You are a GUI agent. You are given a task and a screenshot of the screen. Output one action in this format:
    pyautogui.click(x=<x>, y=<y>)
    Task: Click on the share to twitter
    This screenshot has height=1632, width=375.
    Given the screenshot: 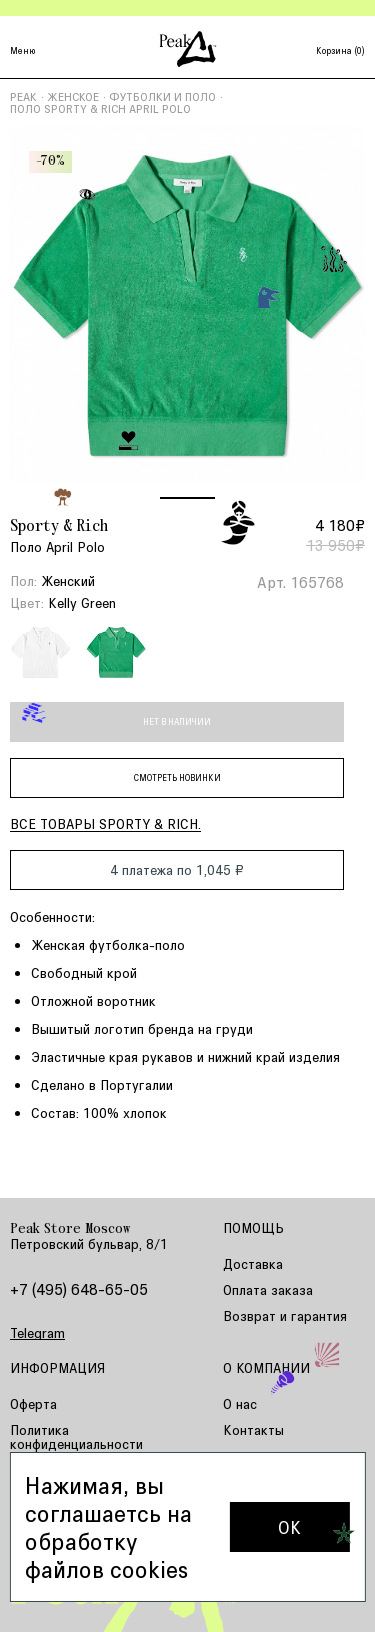 What is the action you would take?
    pyautogui.click(x=269, y=296)
    